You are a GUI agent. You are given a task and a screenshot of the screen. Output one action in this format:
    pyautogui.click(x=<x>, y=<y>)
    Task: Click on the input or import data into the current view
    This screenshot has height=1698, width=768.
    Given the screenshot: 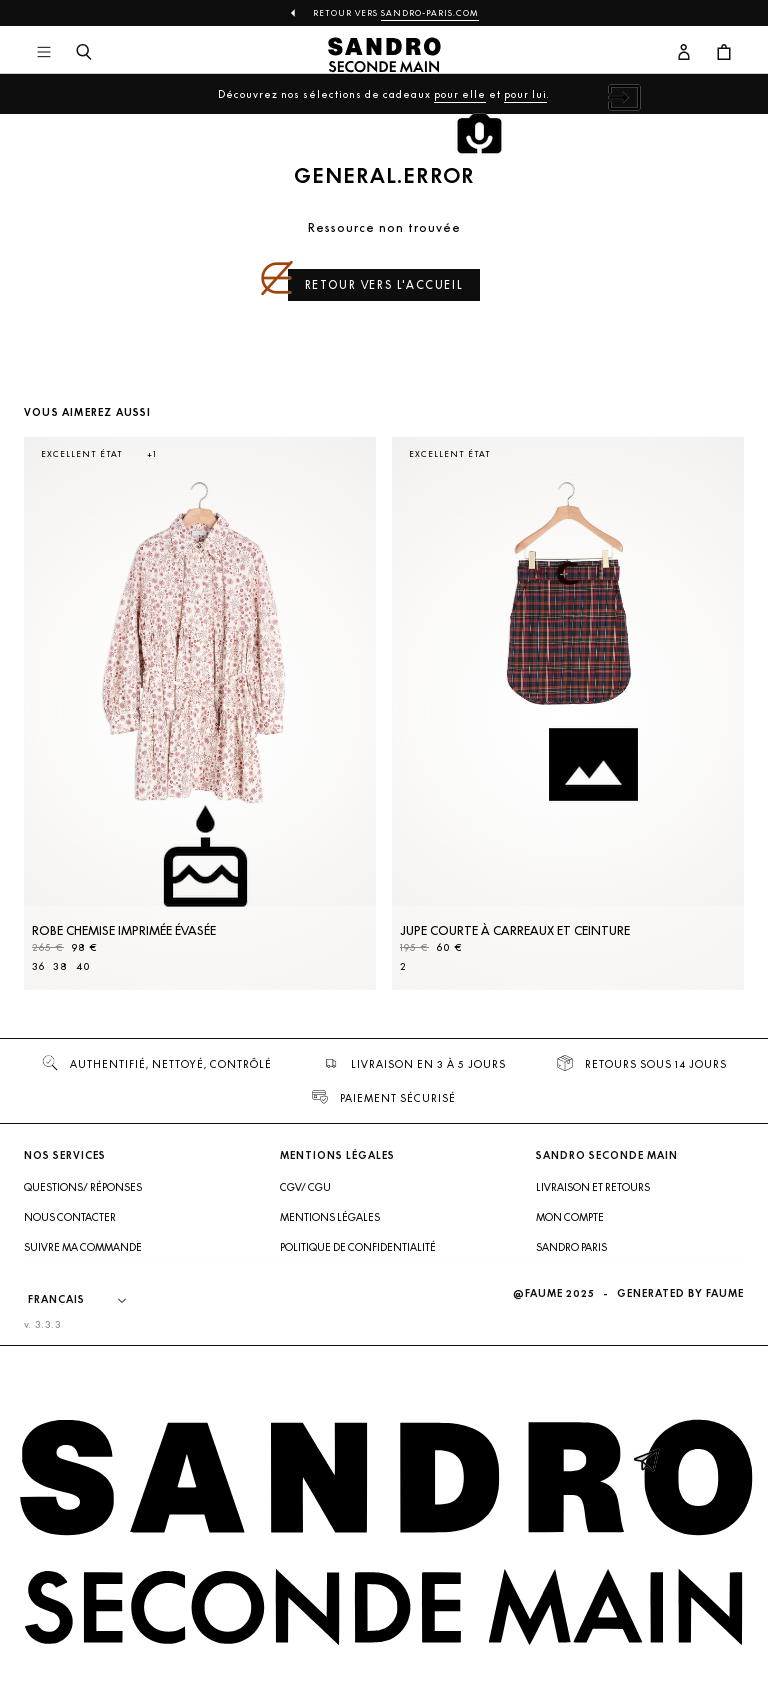 What is the action you would take?
    pyautogui.click(x=624, y=97)
    